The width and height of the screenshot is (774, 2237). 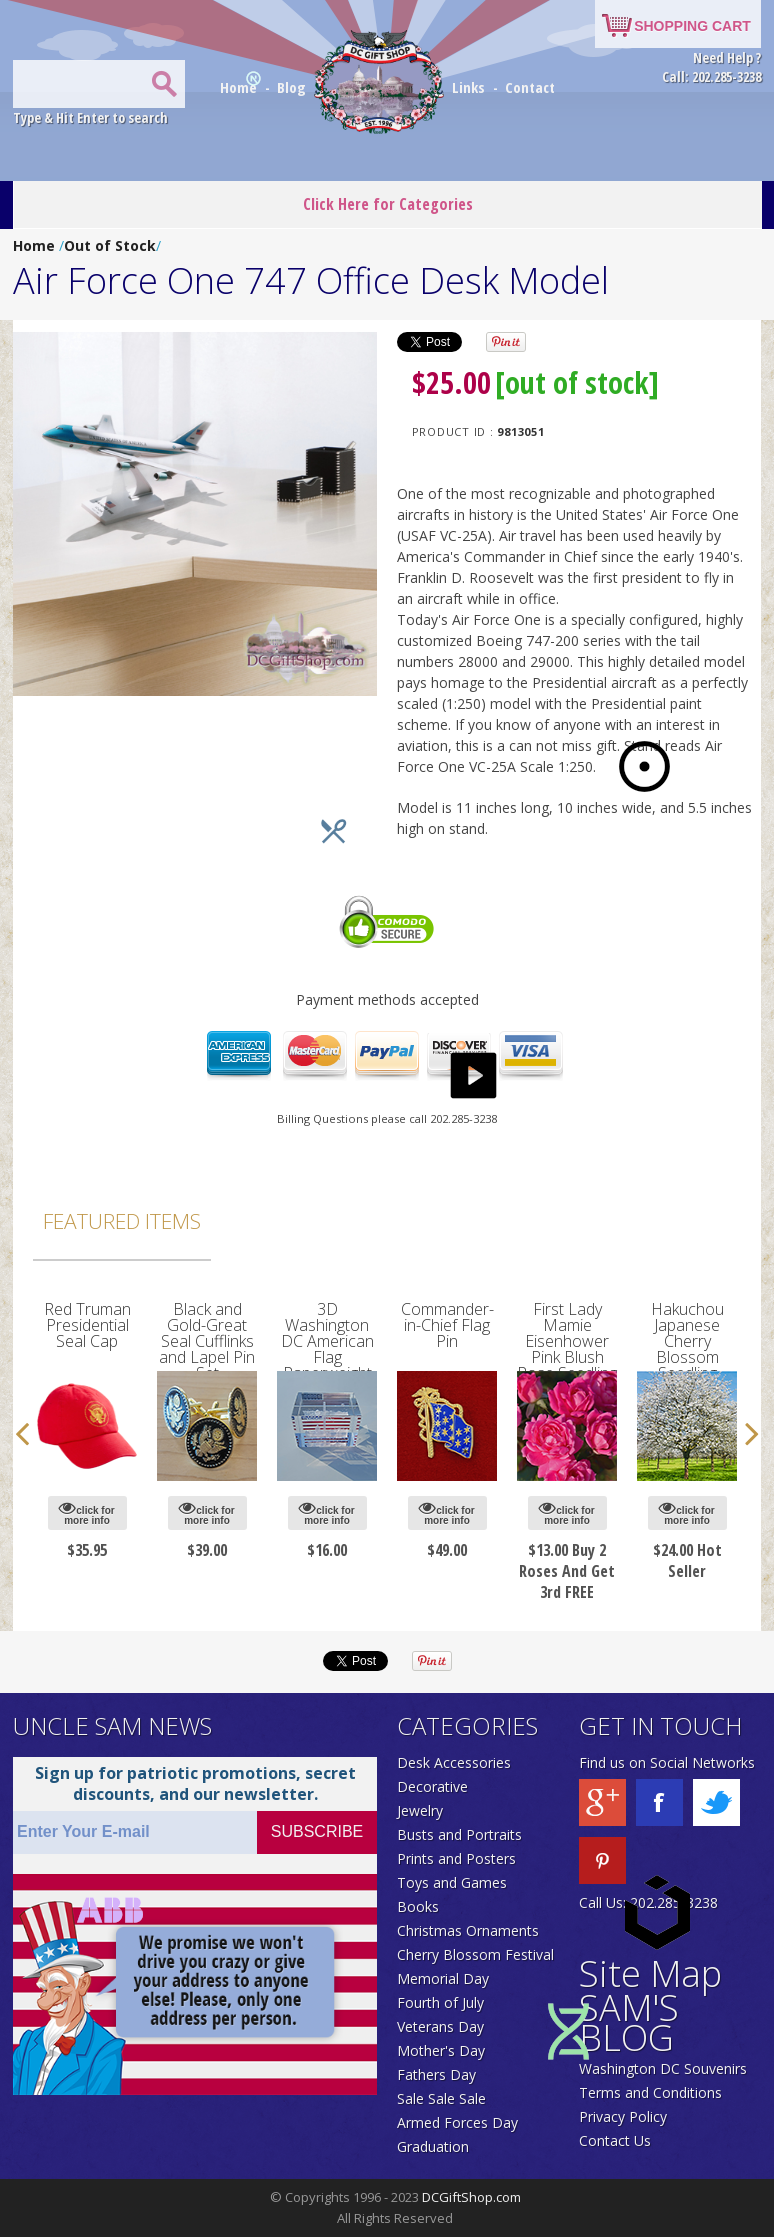 What do you see at coordinates (473, 1075) in the screenshot?
I see `play video content` at bounding box center [473, 1075].